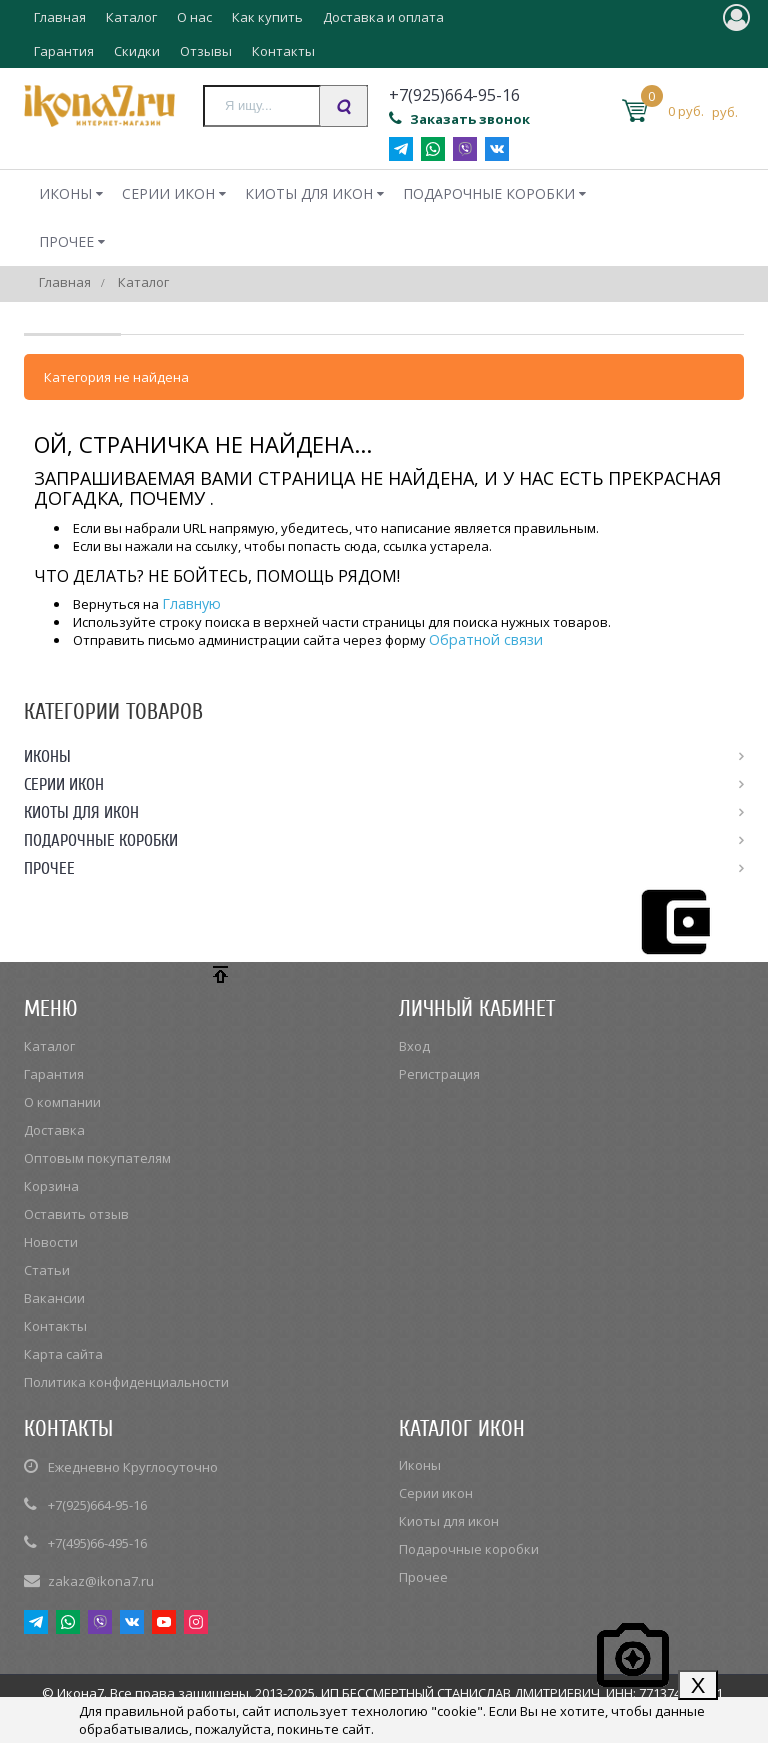 The height and width of the screenshot is (1743, 768). What do you see at coordinates (674, 922) in the screenshot?
I see `access your digital wallet` at bounding box center [674, 922].